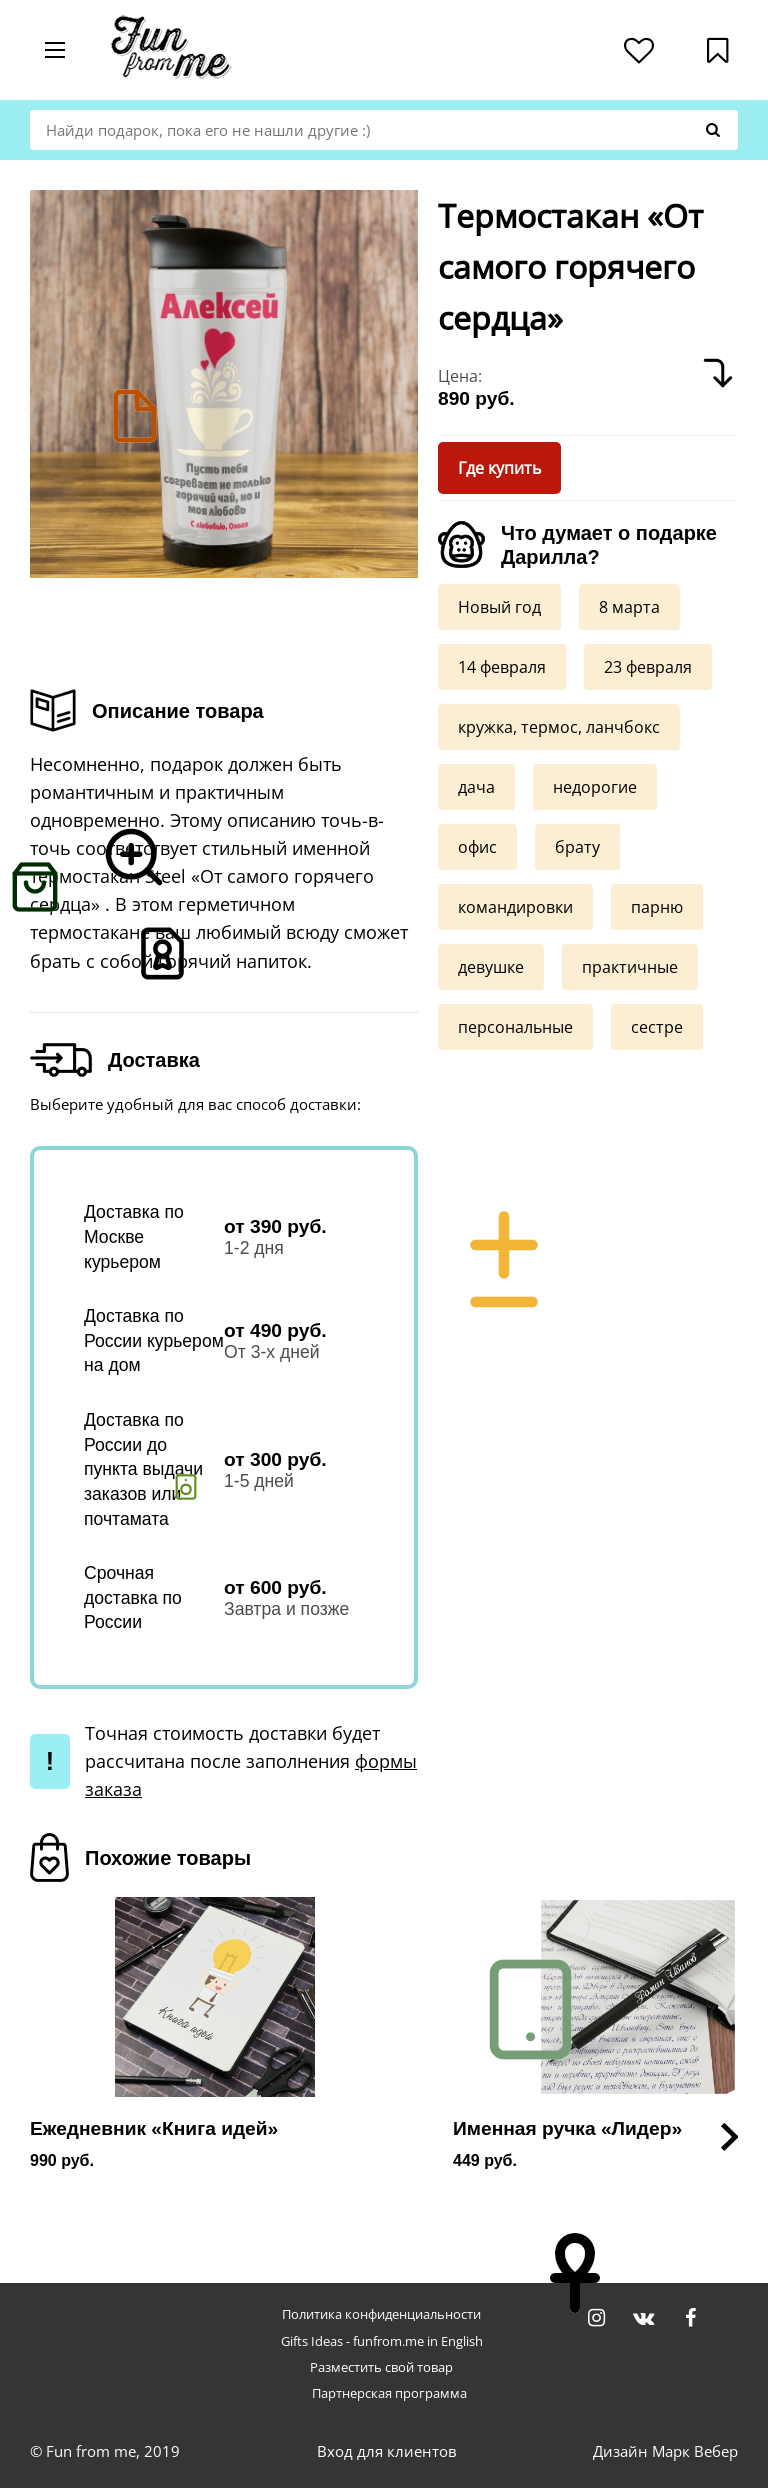  Describe the element at coordinates (504, 1261) in the screenshot. I see `view code differences or changes` at that location.